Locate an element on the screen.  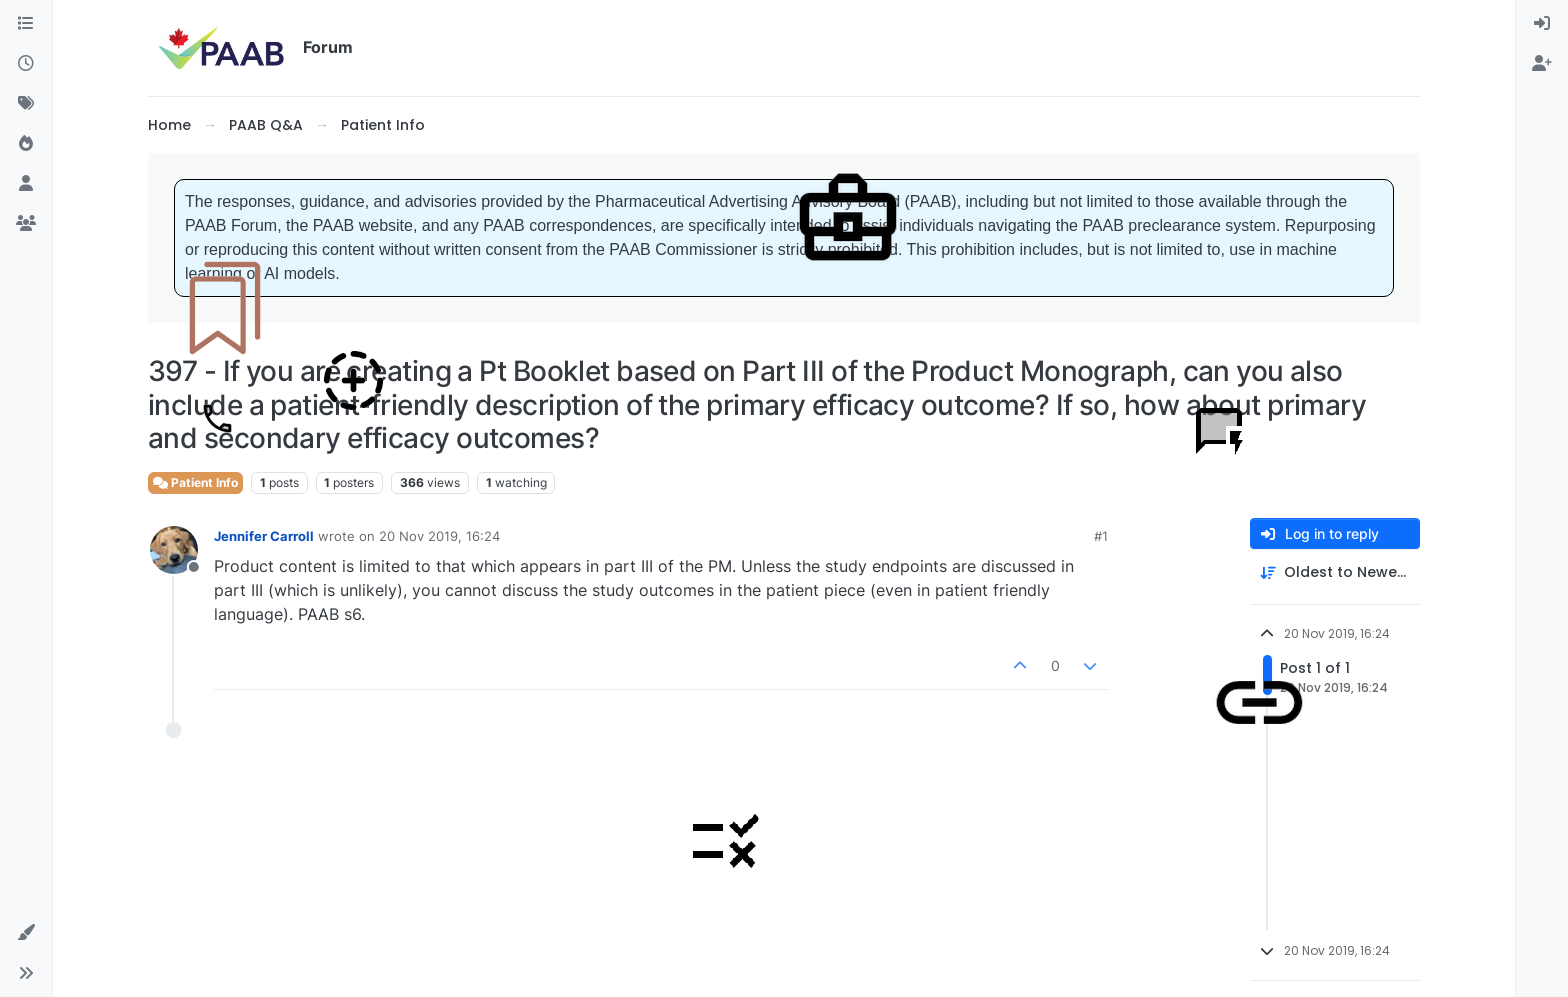
add a new item or element is located at coordinates (353, 380).